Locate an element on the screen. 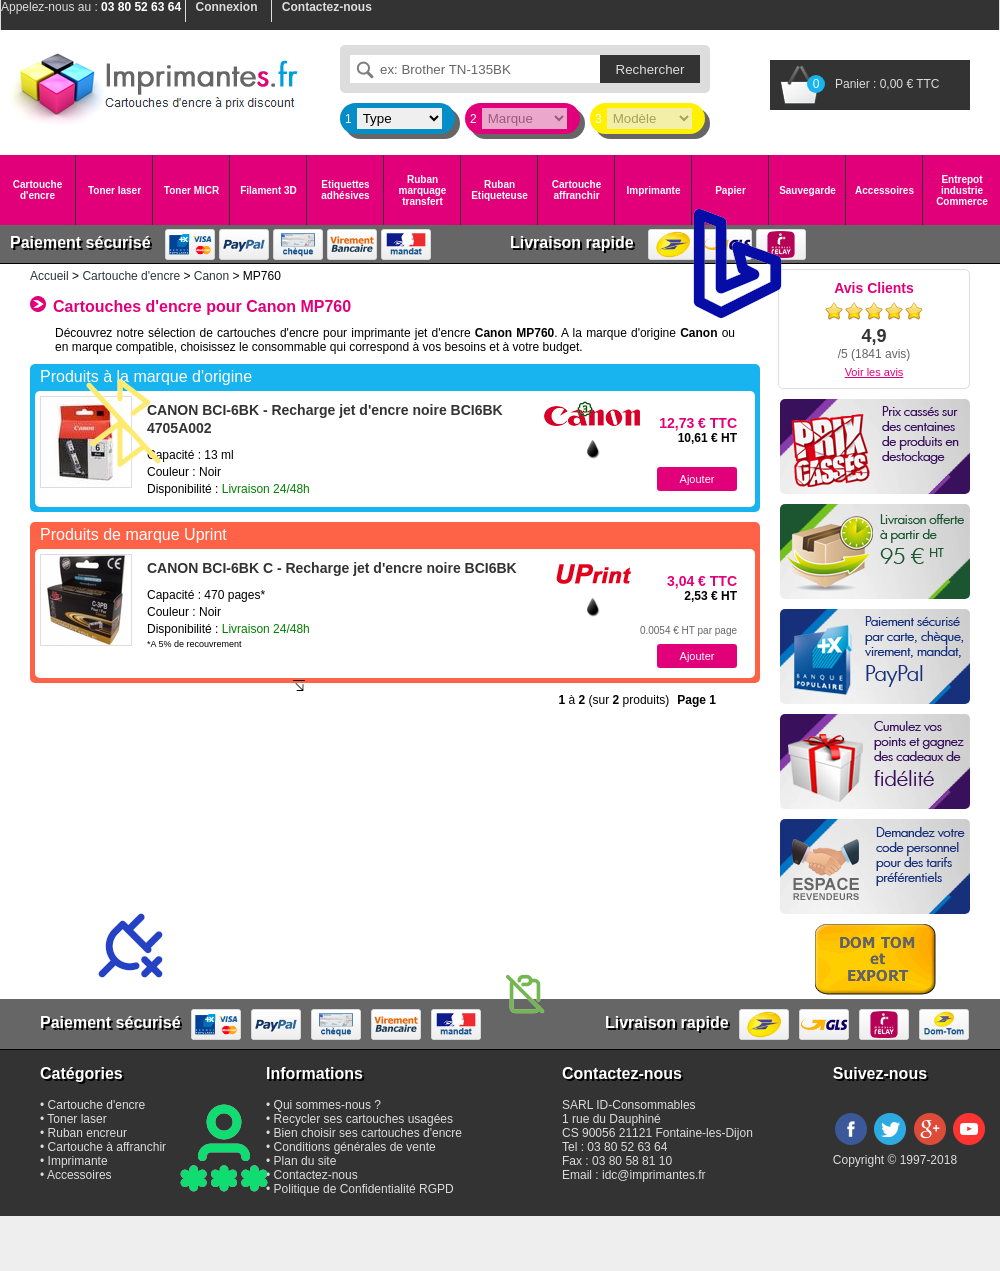 This screenshot has height=1271, width=1000. move item to bottom-right corner is located at coordinates (299, 686).